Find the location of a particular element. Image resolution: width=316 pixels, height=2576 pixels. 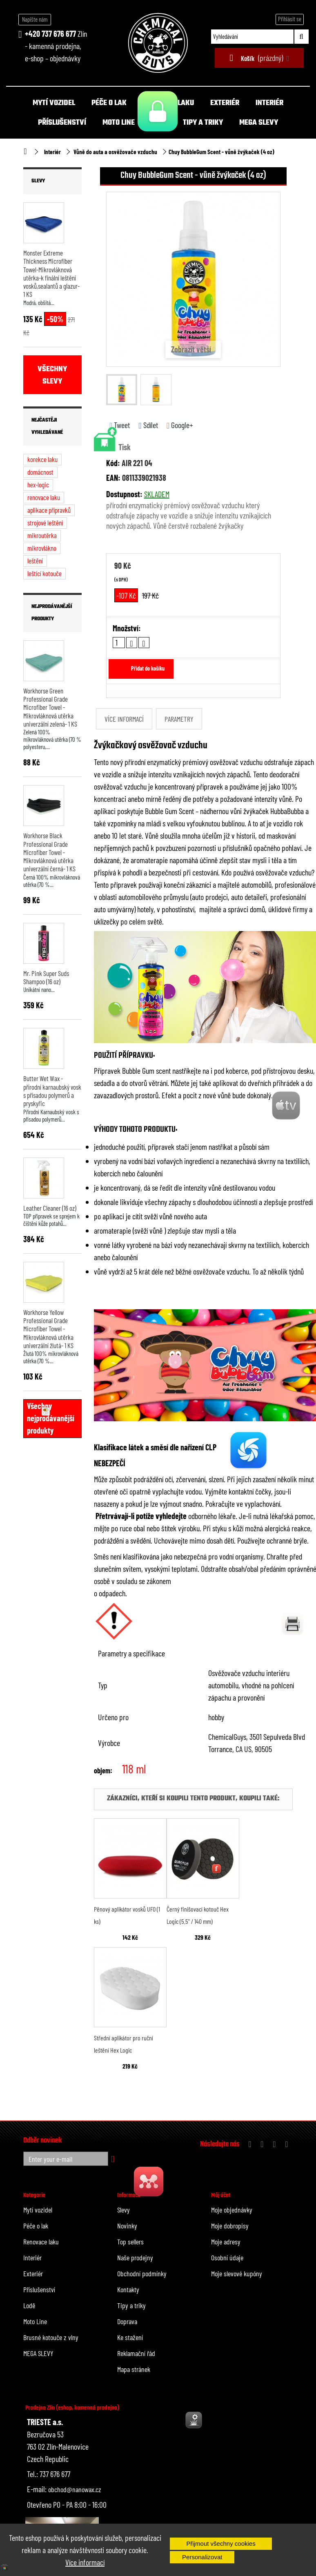

open mendeley desktop reference manager is located at coordinates (149, 2181).